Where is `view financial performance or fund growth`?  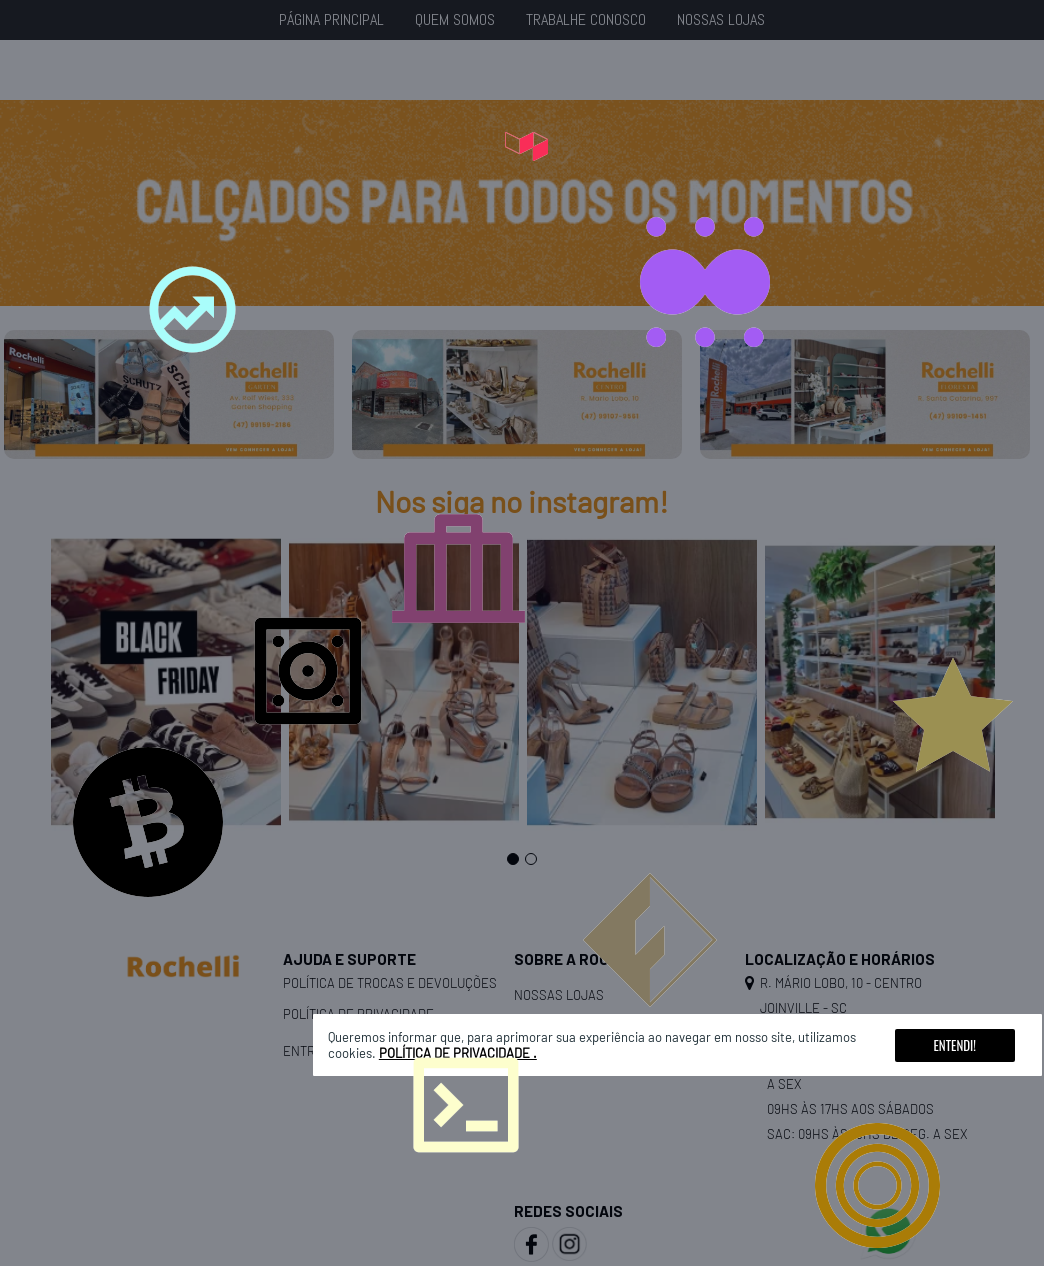 view financial performance or fund growth is located at coordinates (192, 309).